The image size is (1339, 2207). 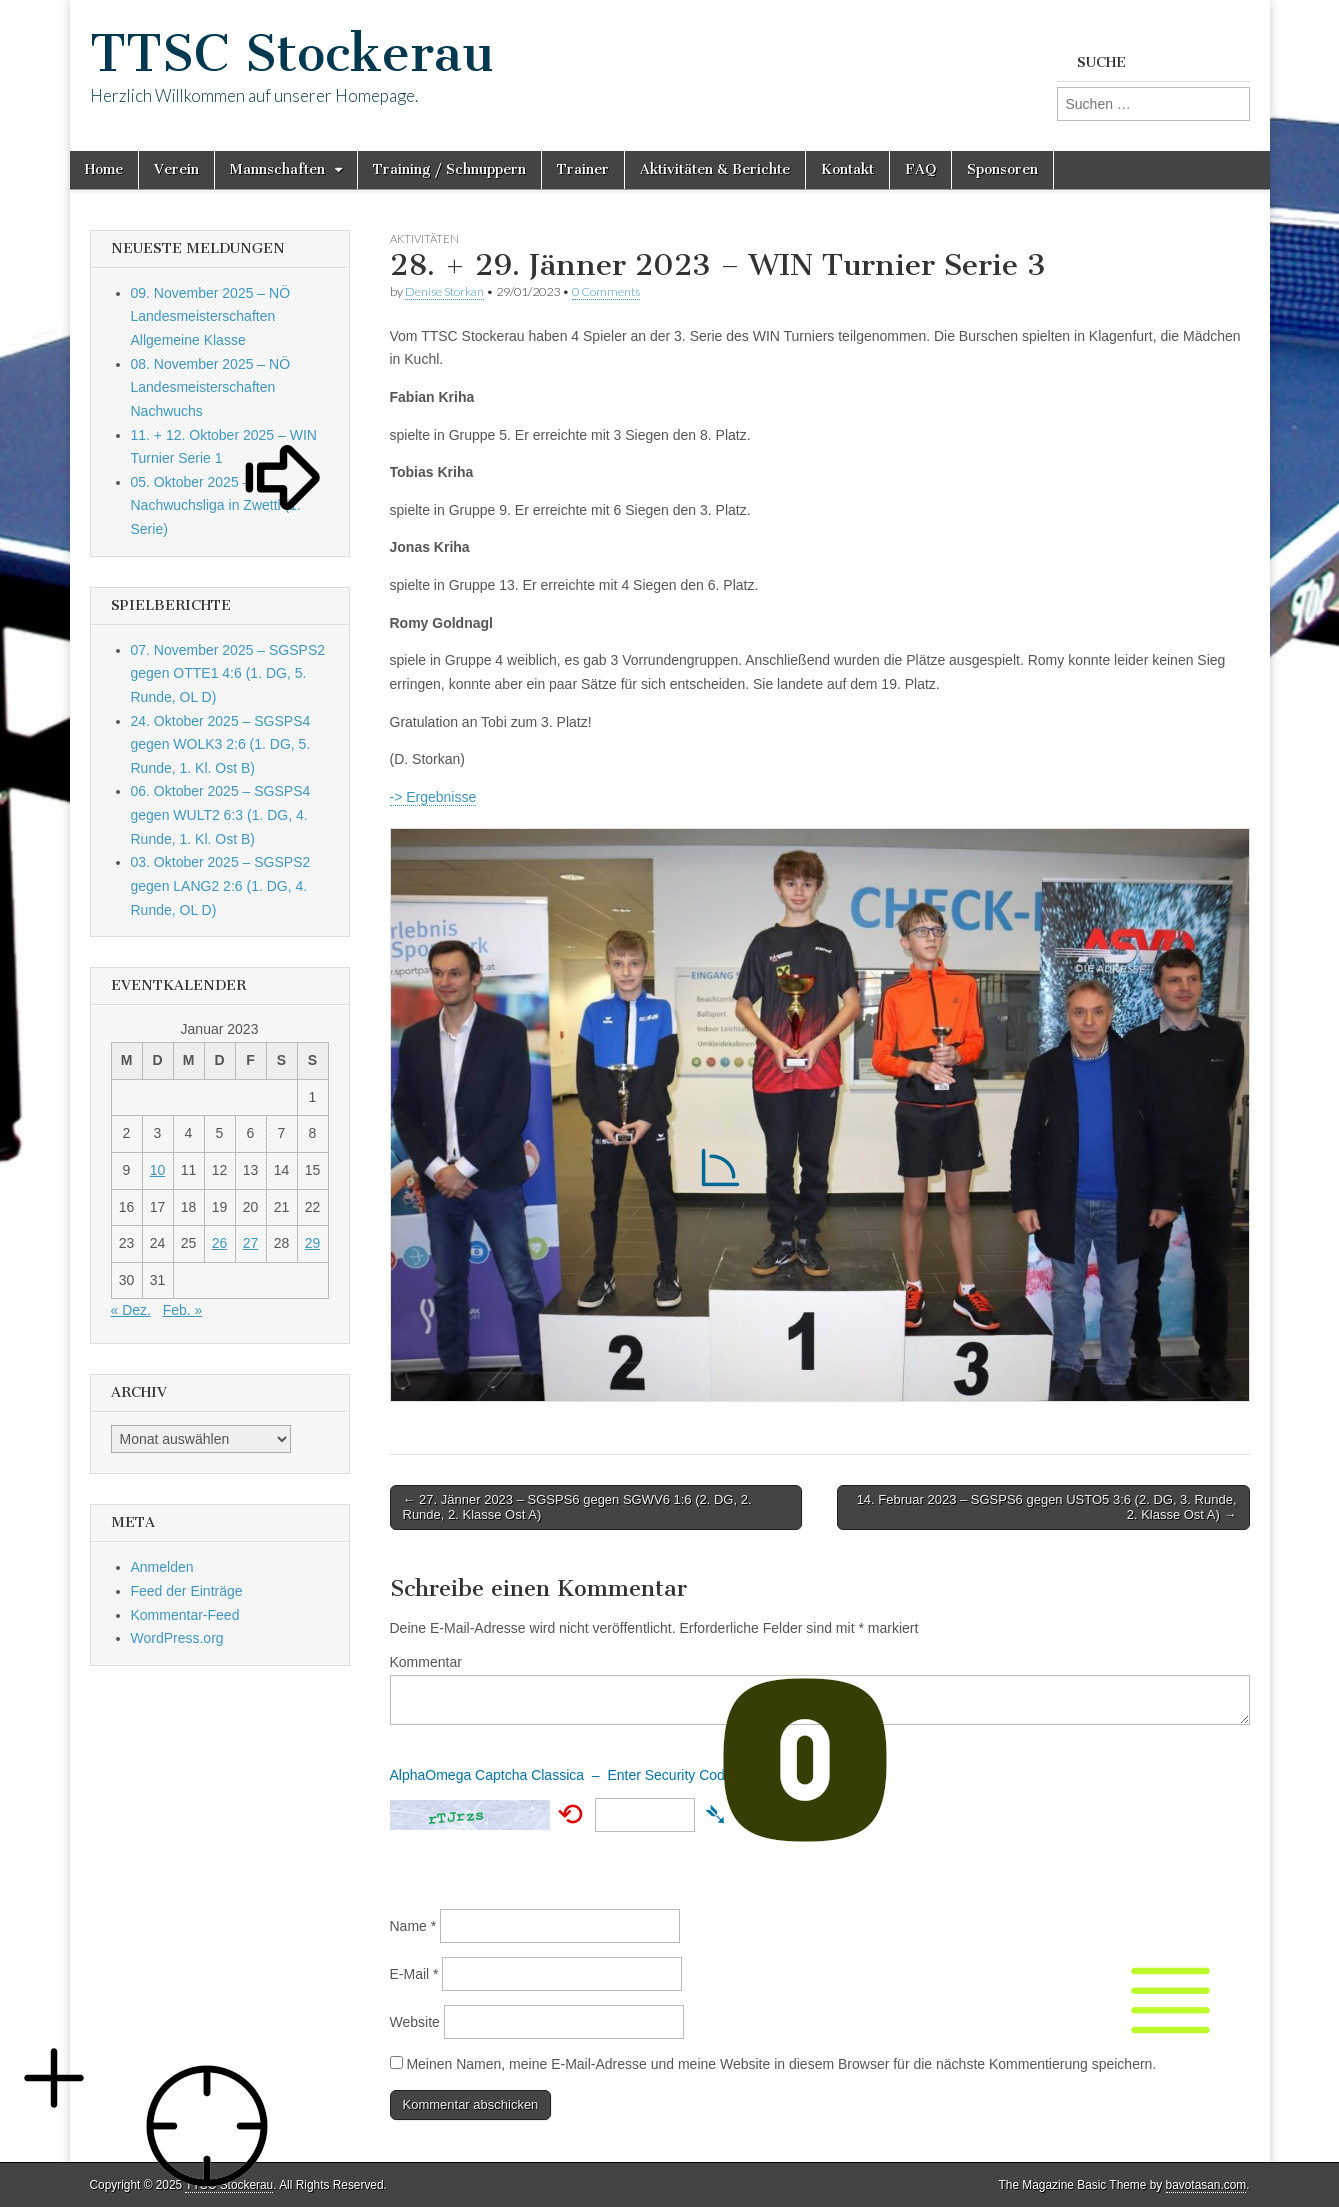 What do you see at coordinates (54, 2078) in the screenshot?
I see `add a new item` at bounding box center [54, 2078].